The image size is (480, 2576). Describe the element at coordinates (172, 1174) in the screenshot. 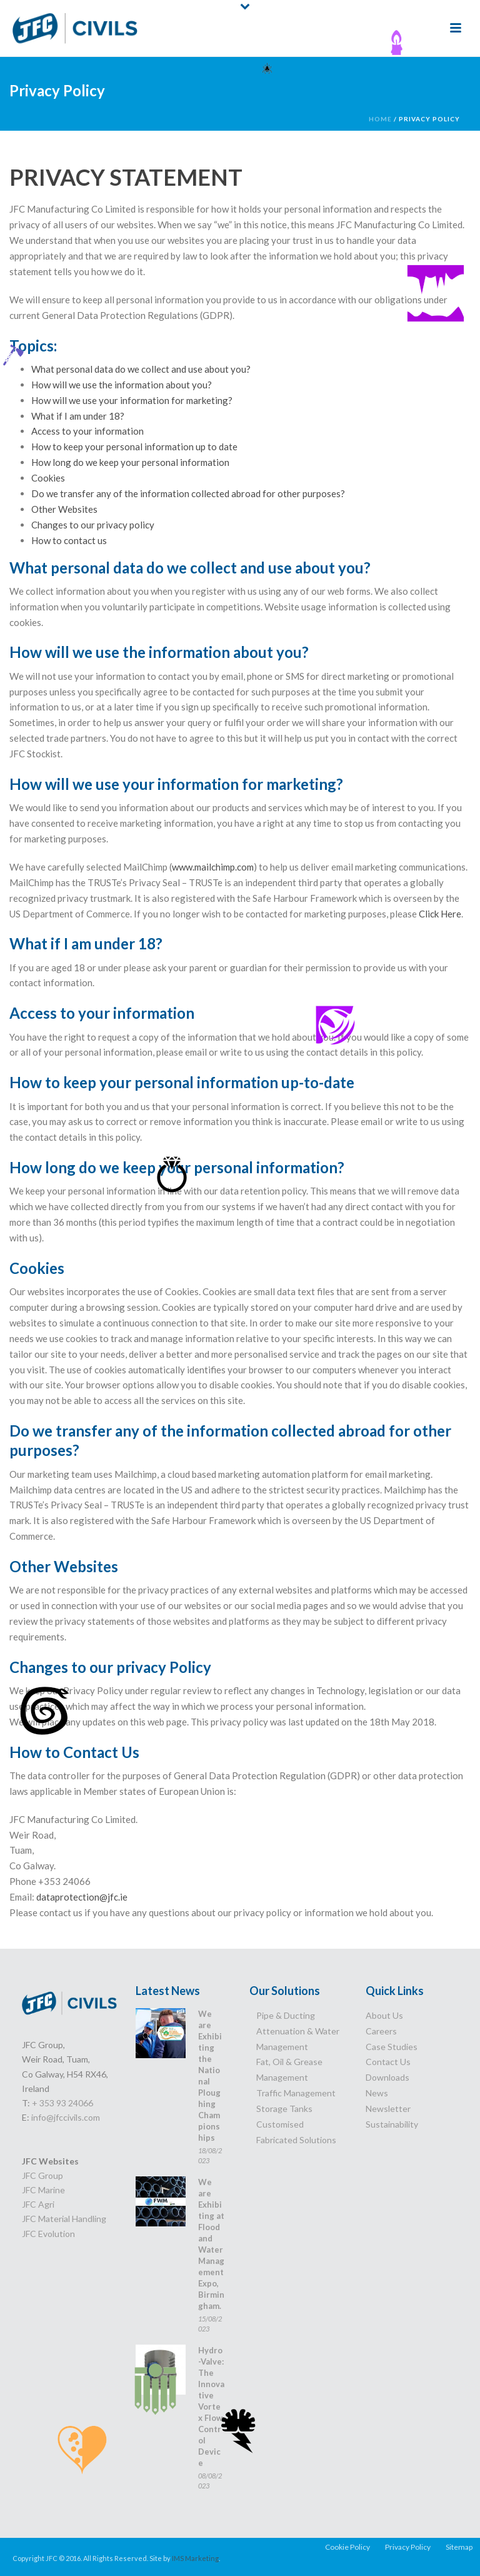

I see `indicates premium or luxury item status` at that location.